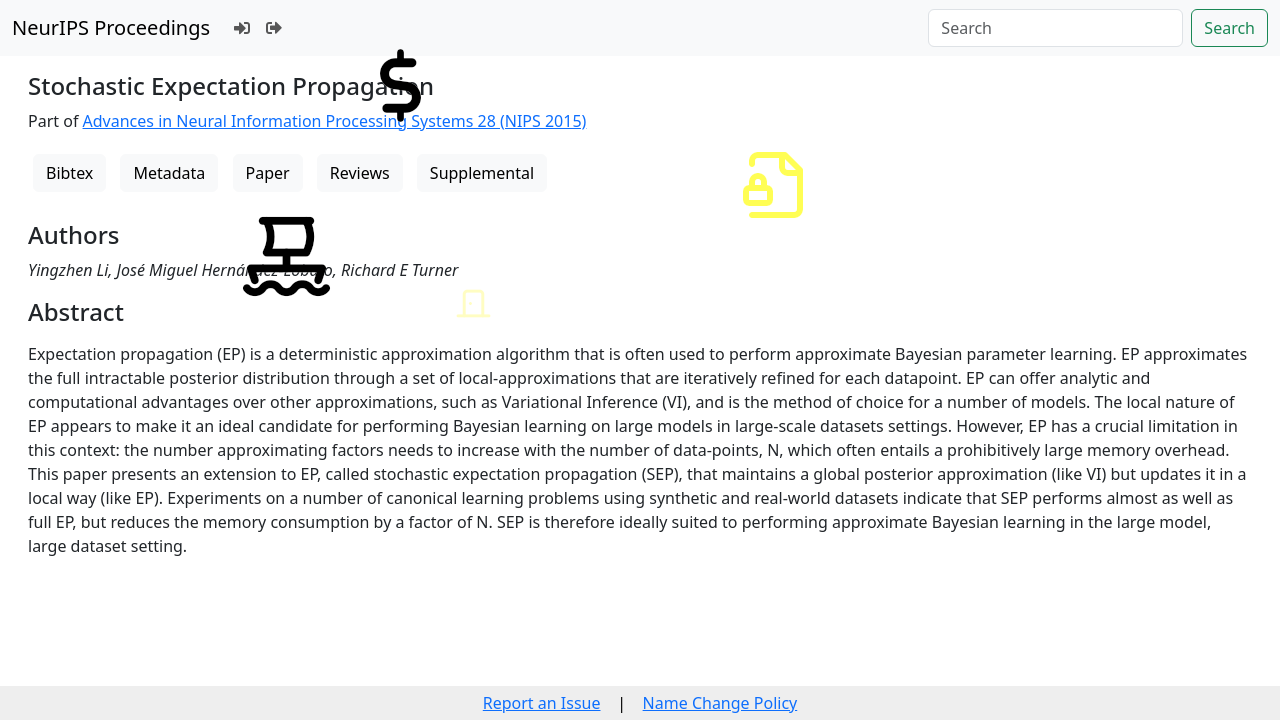 The image size is (1280, 720). What do you see at coordinates (776, 185) in the screenshot?
I see `access a password-protected file` at bounding box center [776, 185].